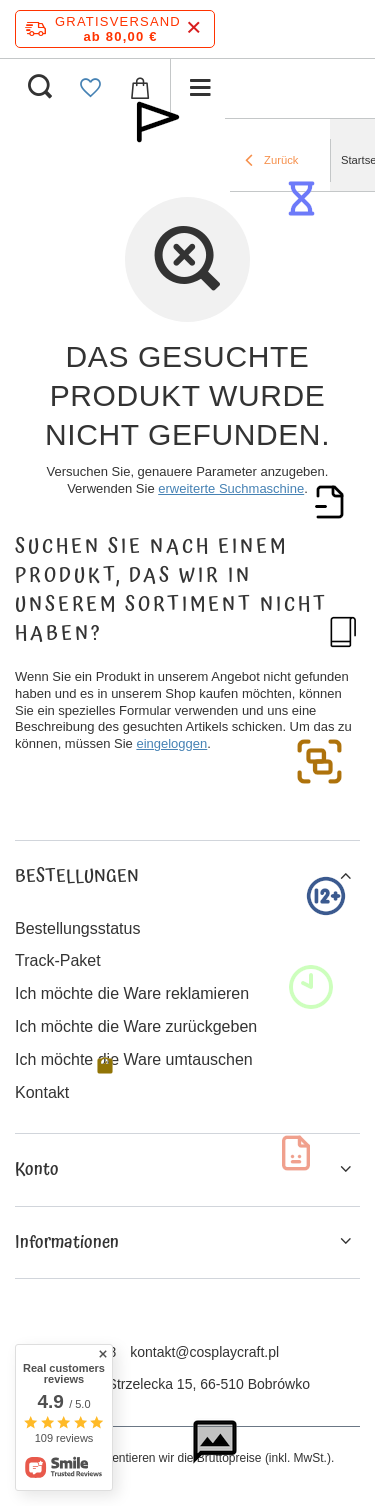  What do you see at coordinates (342, 632) in the screenshot?
I see `view towel or linen amenities` at bounding box center [342, 632].